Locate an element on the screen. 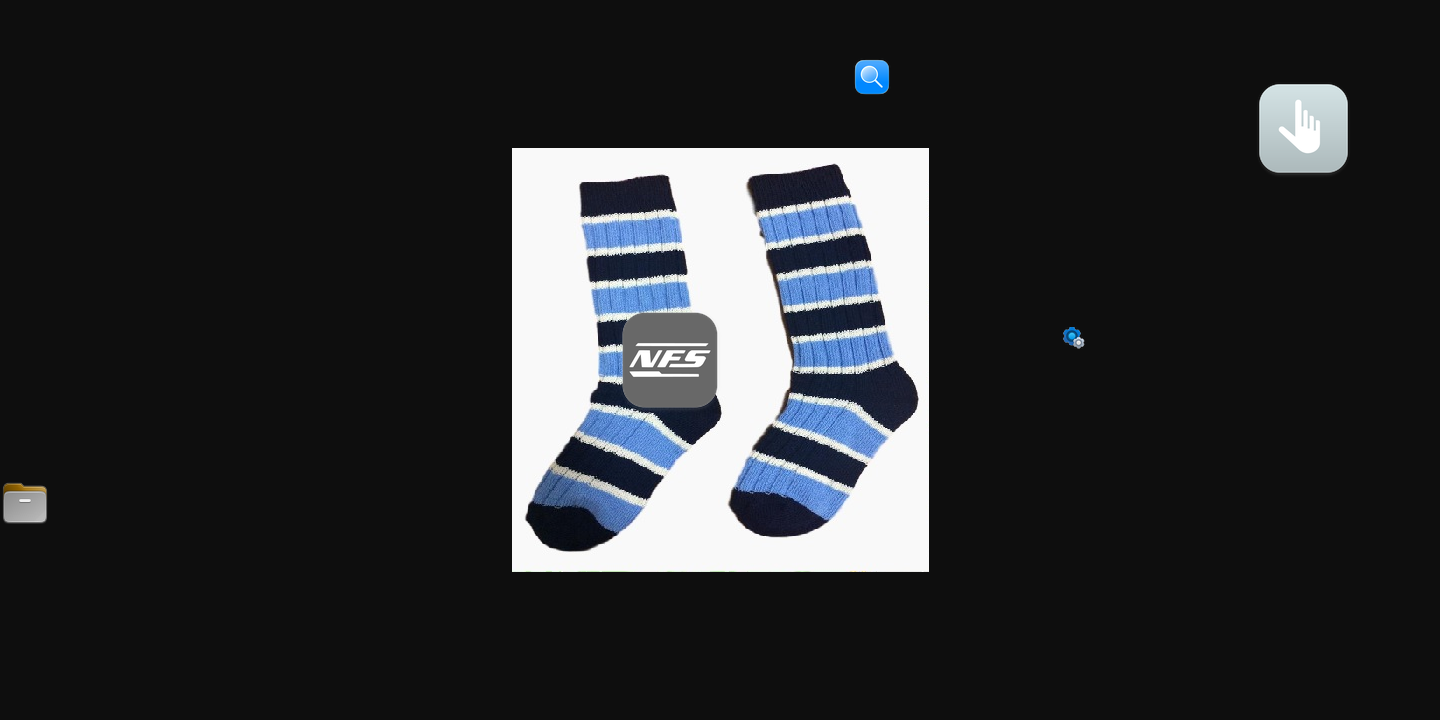 Image resolution: width=1440 pixels, height=720 pixels. open Spotlight search is located at coordinates (872, 77).